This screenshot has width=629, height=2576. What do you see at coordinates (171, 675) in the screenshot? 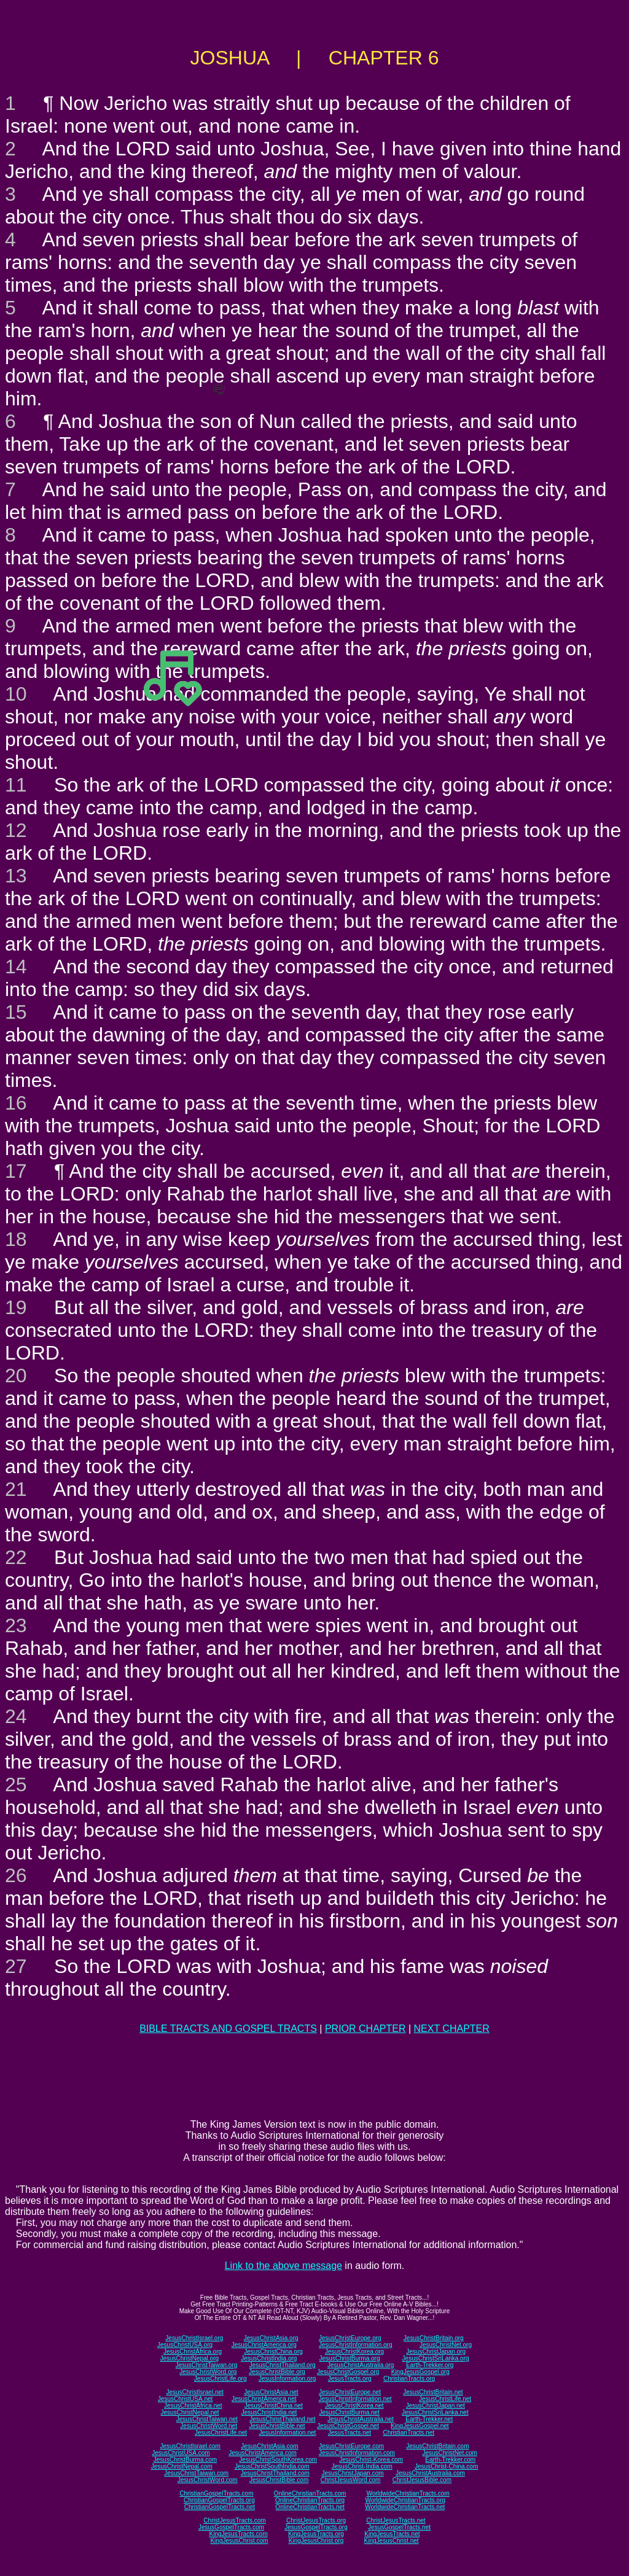
I see `add song to favorites` at bounding box center [171, 675].